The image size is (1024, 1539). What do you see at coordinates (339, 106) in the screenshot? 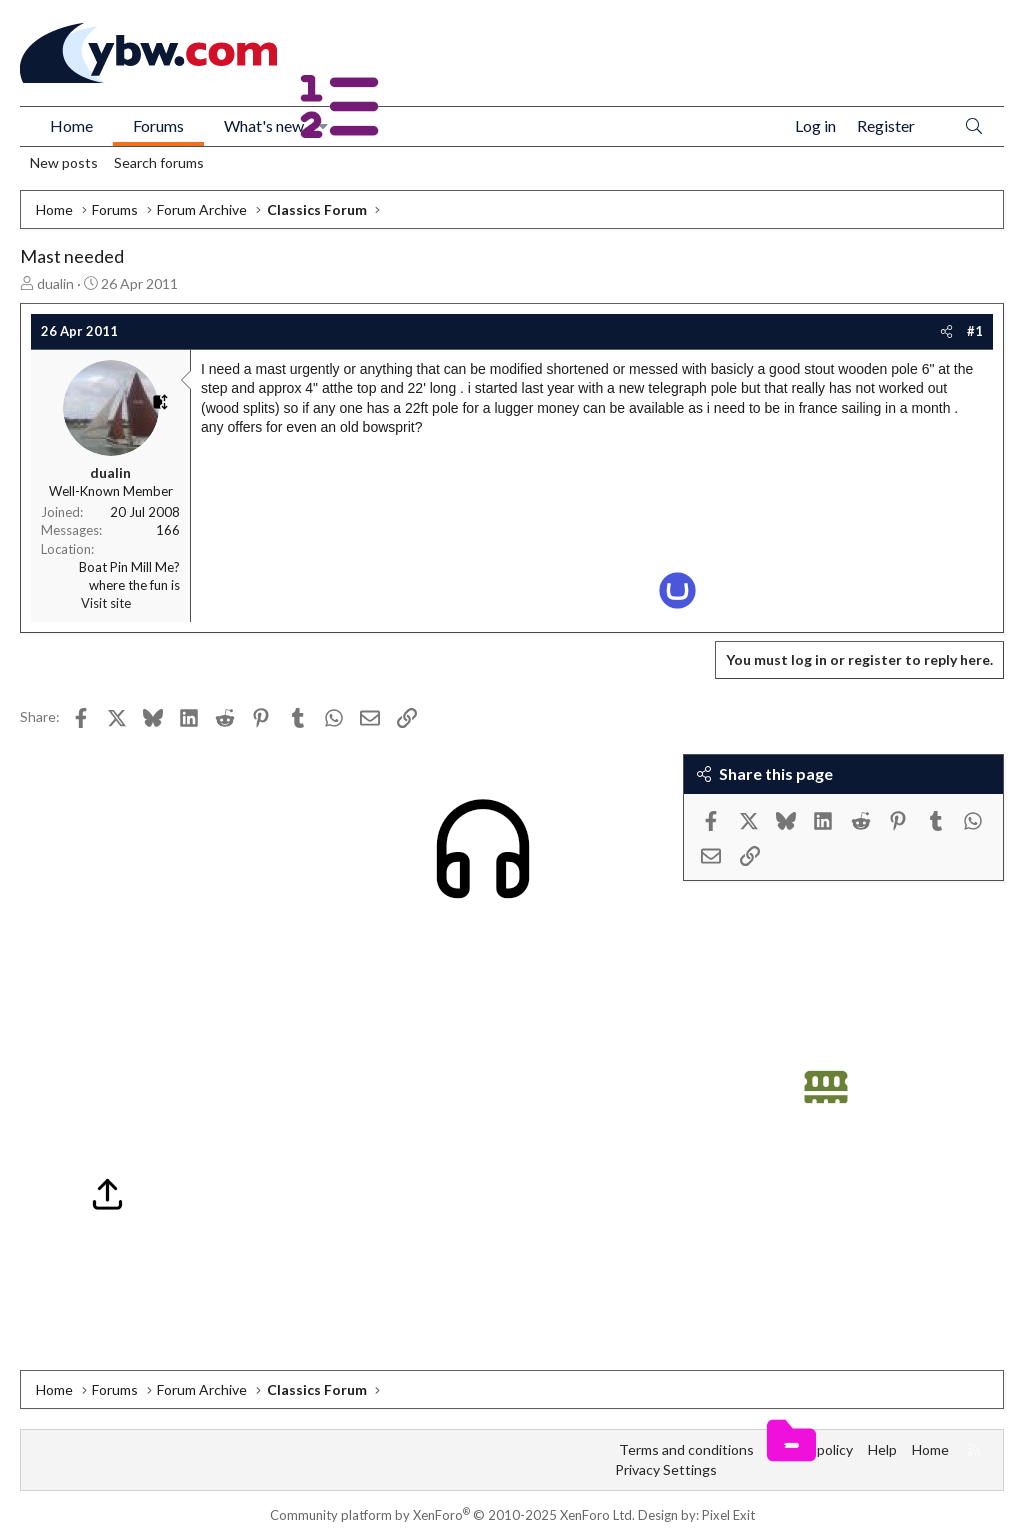
I see `view numbered list` at bounding box center [339, 106].